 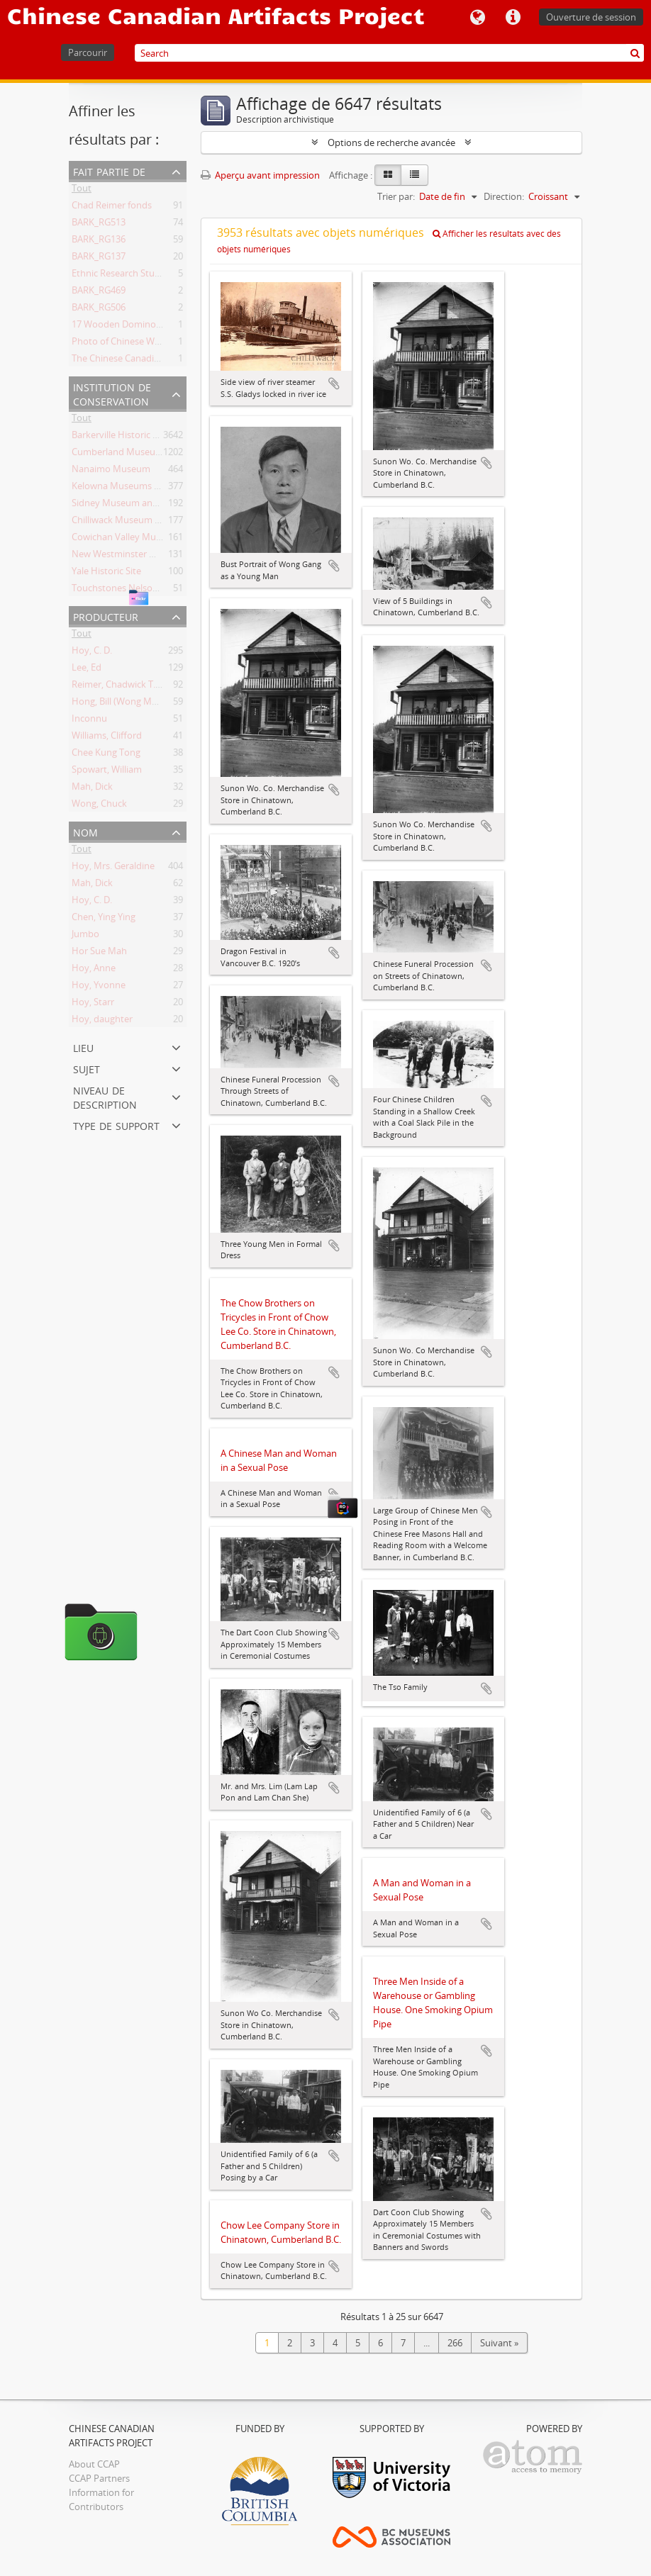 What do you see at coordinates (101, 1634) in the screenshot?
I see `open android oreo system files folder` at bounding box center [101, 1634].